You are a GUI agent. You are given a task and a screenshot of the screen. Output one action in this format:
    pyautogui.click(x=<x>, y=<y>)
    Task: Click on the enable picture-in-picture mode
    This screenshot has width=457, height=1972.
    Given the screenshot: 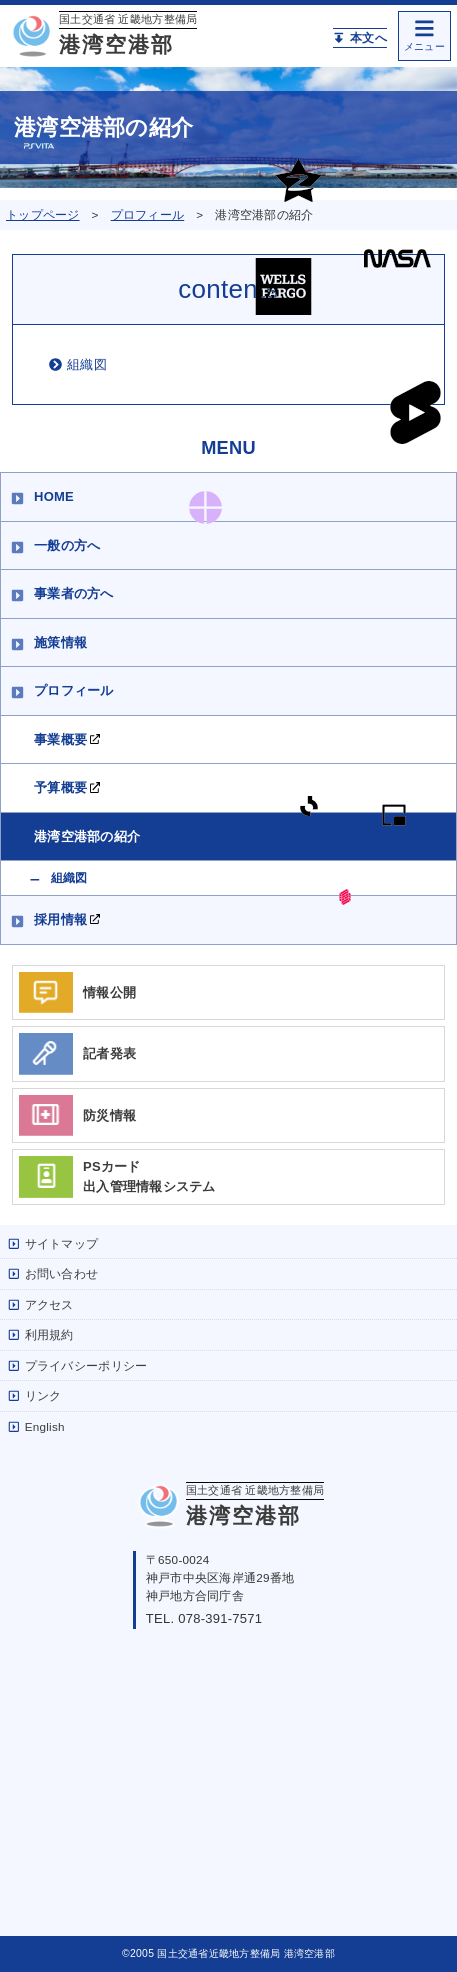 What is the action you would take?
    pyautogui.click(x=394, y=815)
    